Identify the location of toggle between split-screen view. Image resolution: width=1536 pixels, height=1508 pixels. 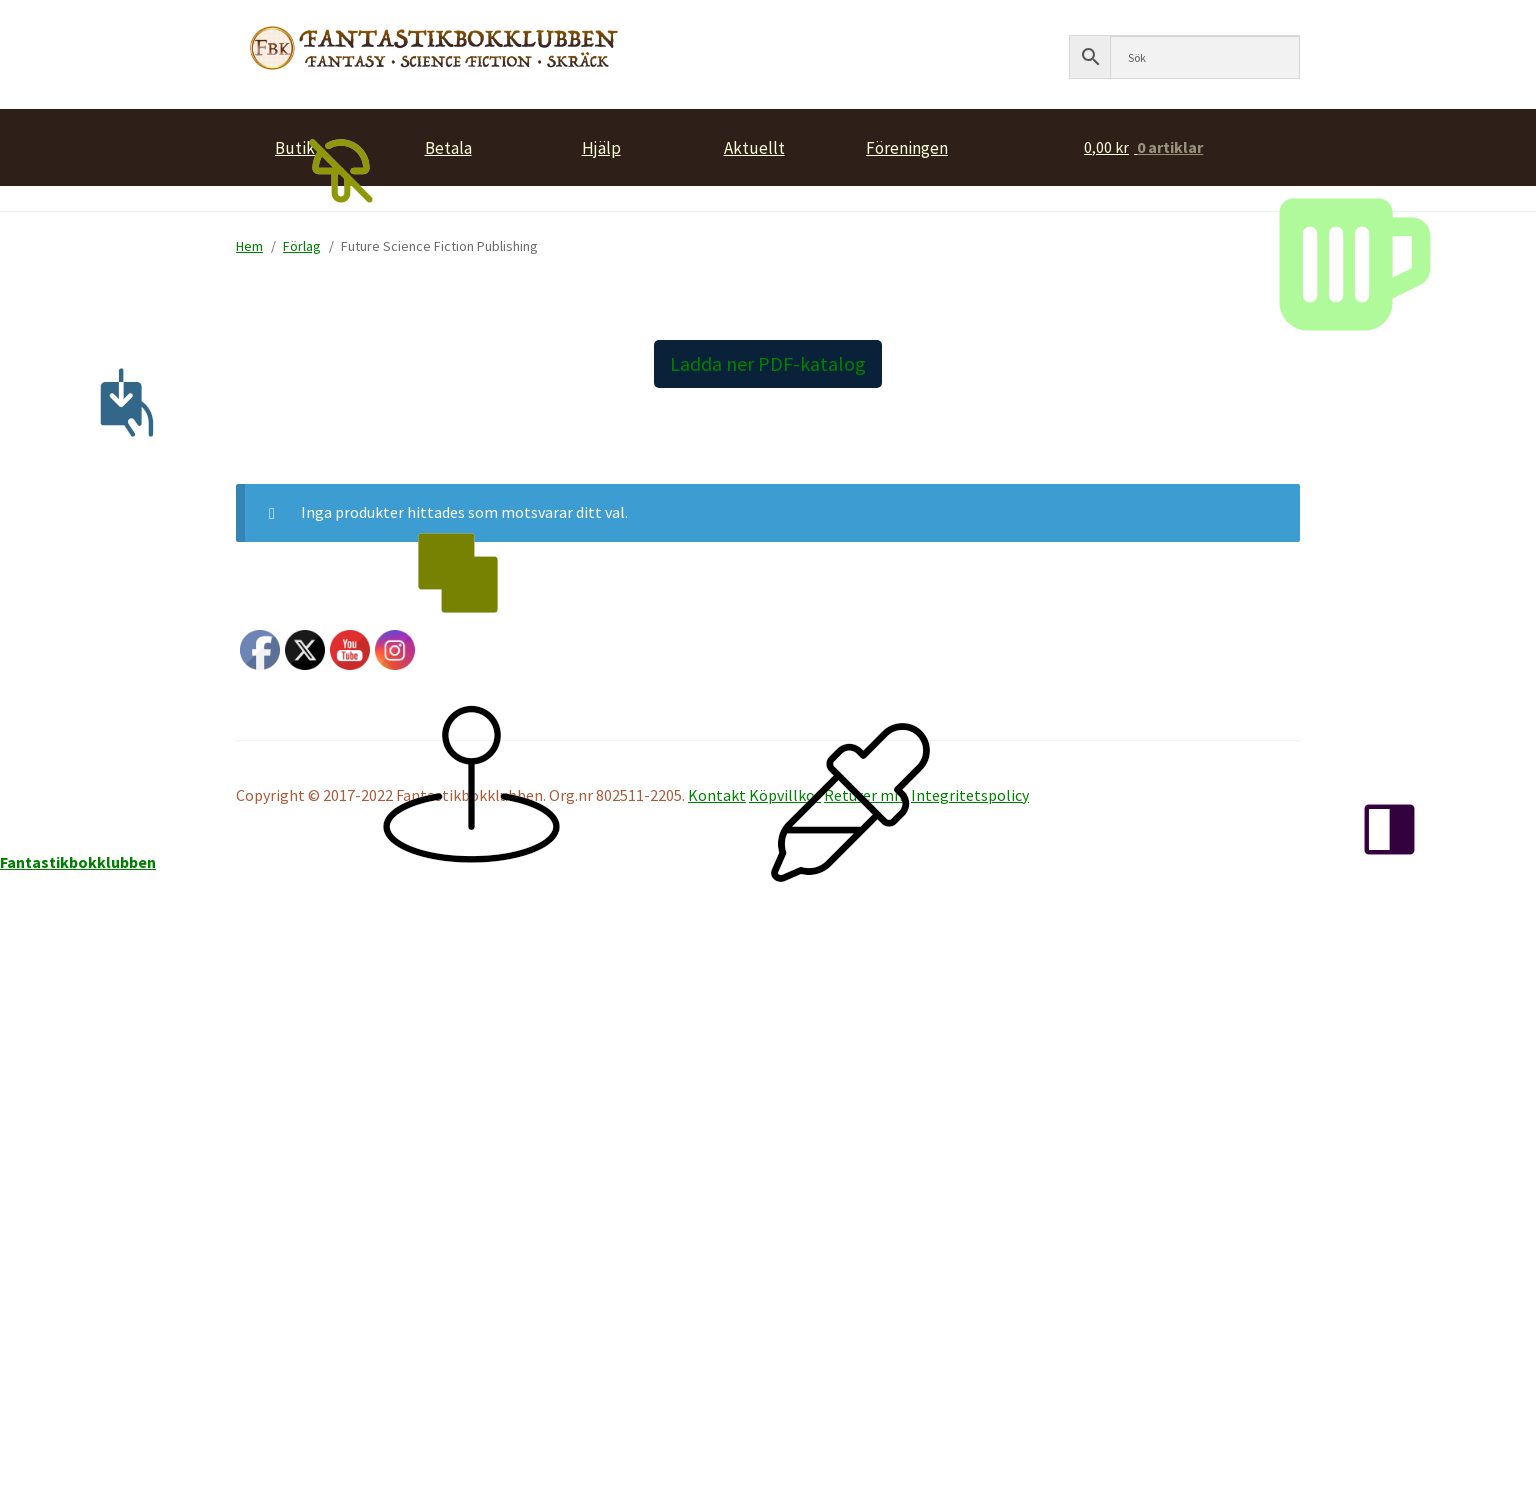
(1389, 829).